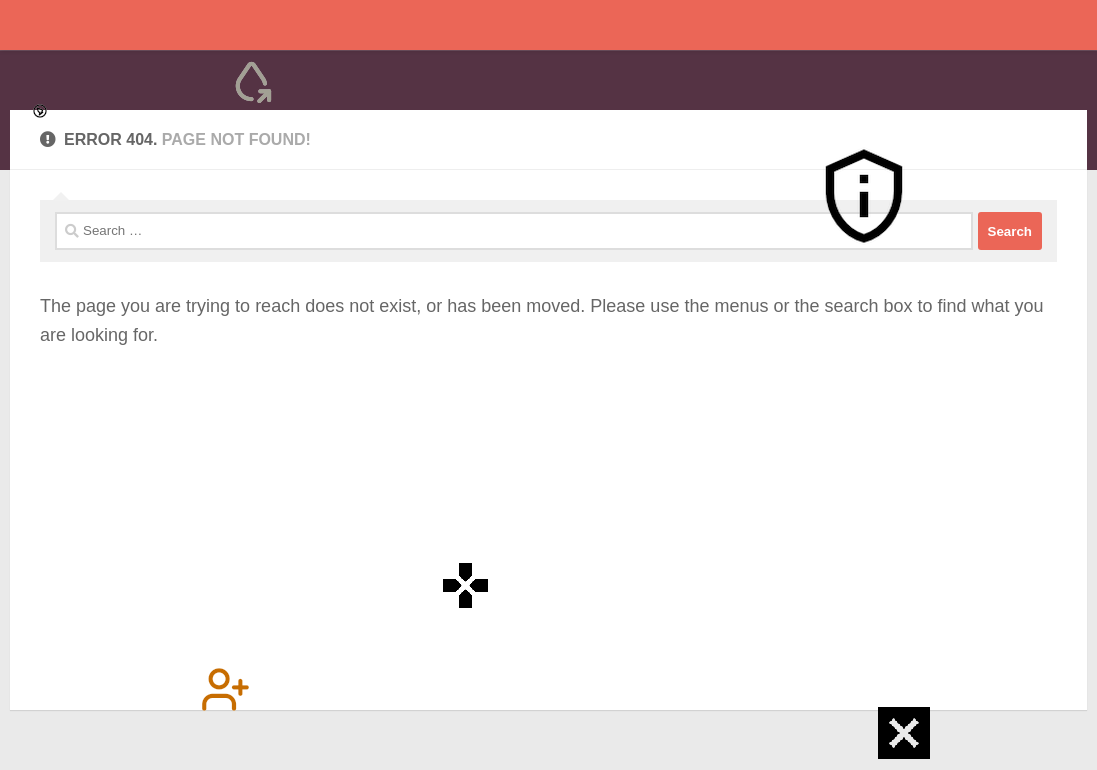  What do you see at coordinates (225, 689) in the screenshot?
I see `add a new contact or friend` at bounding box center [225, 689].